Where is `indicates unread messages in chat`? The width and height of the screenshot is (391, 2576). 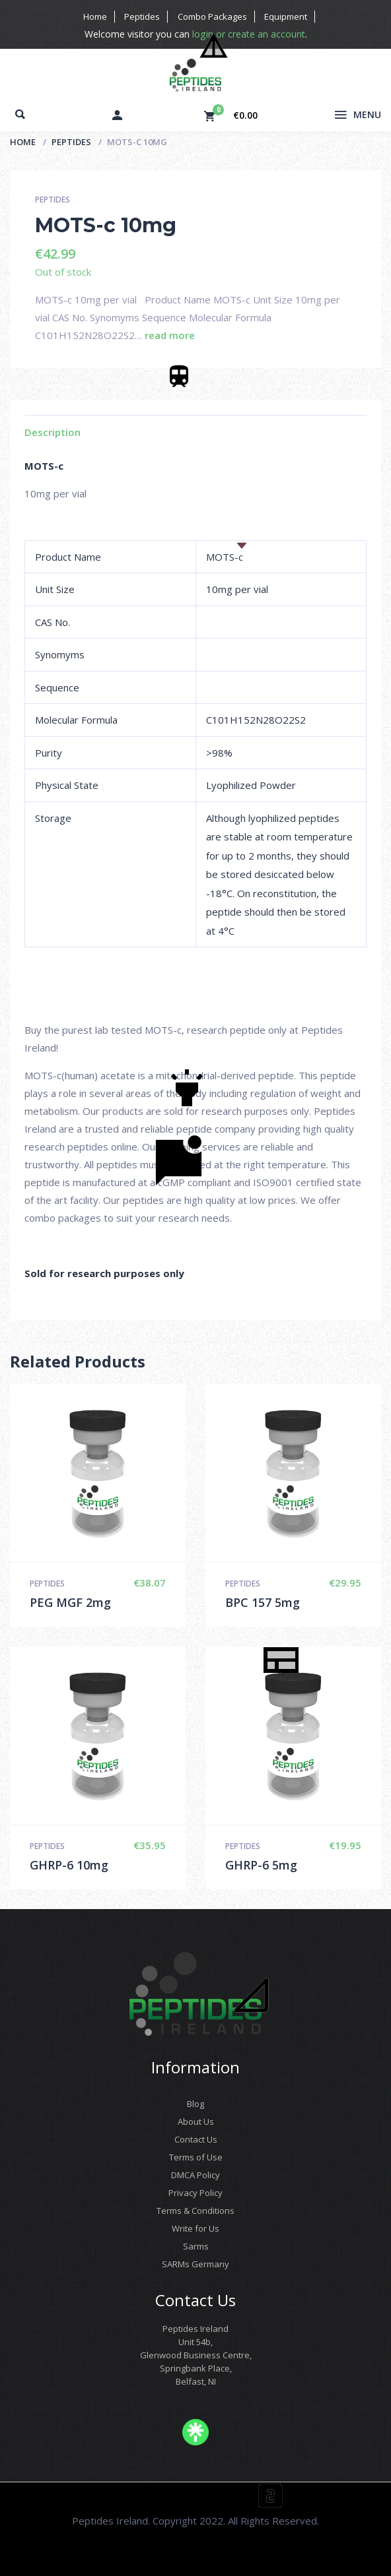
indicates unread messages in chat is located at coordinates (178, 1162).